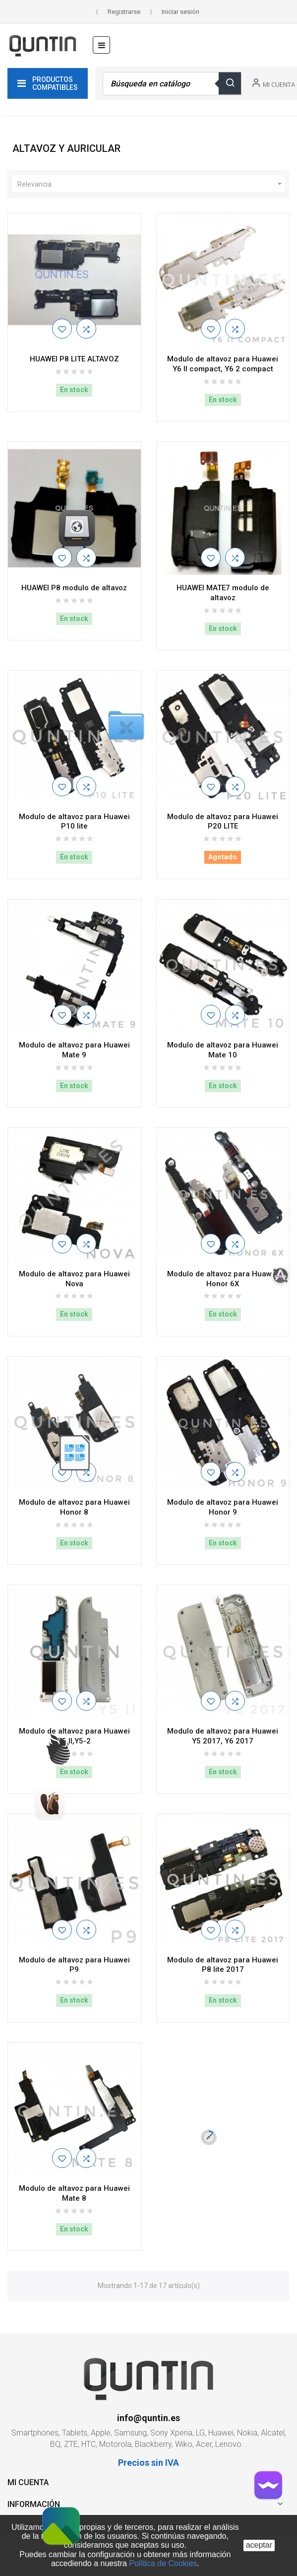  Describe the element at coordinates (218, 1599) in the screenshot. I see `open words document editor` at that location.